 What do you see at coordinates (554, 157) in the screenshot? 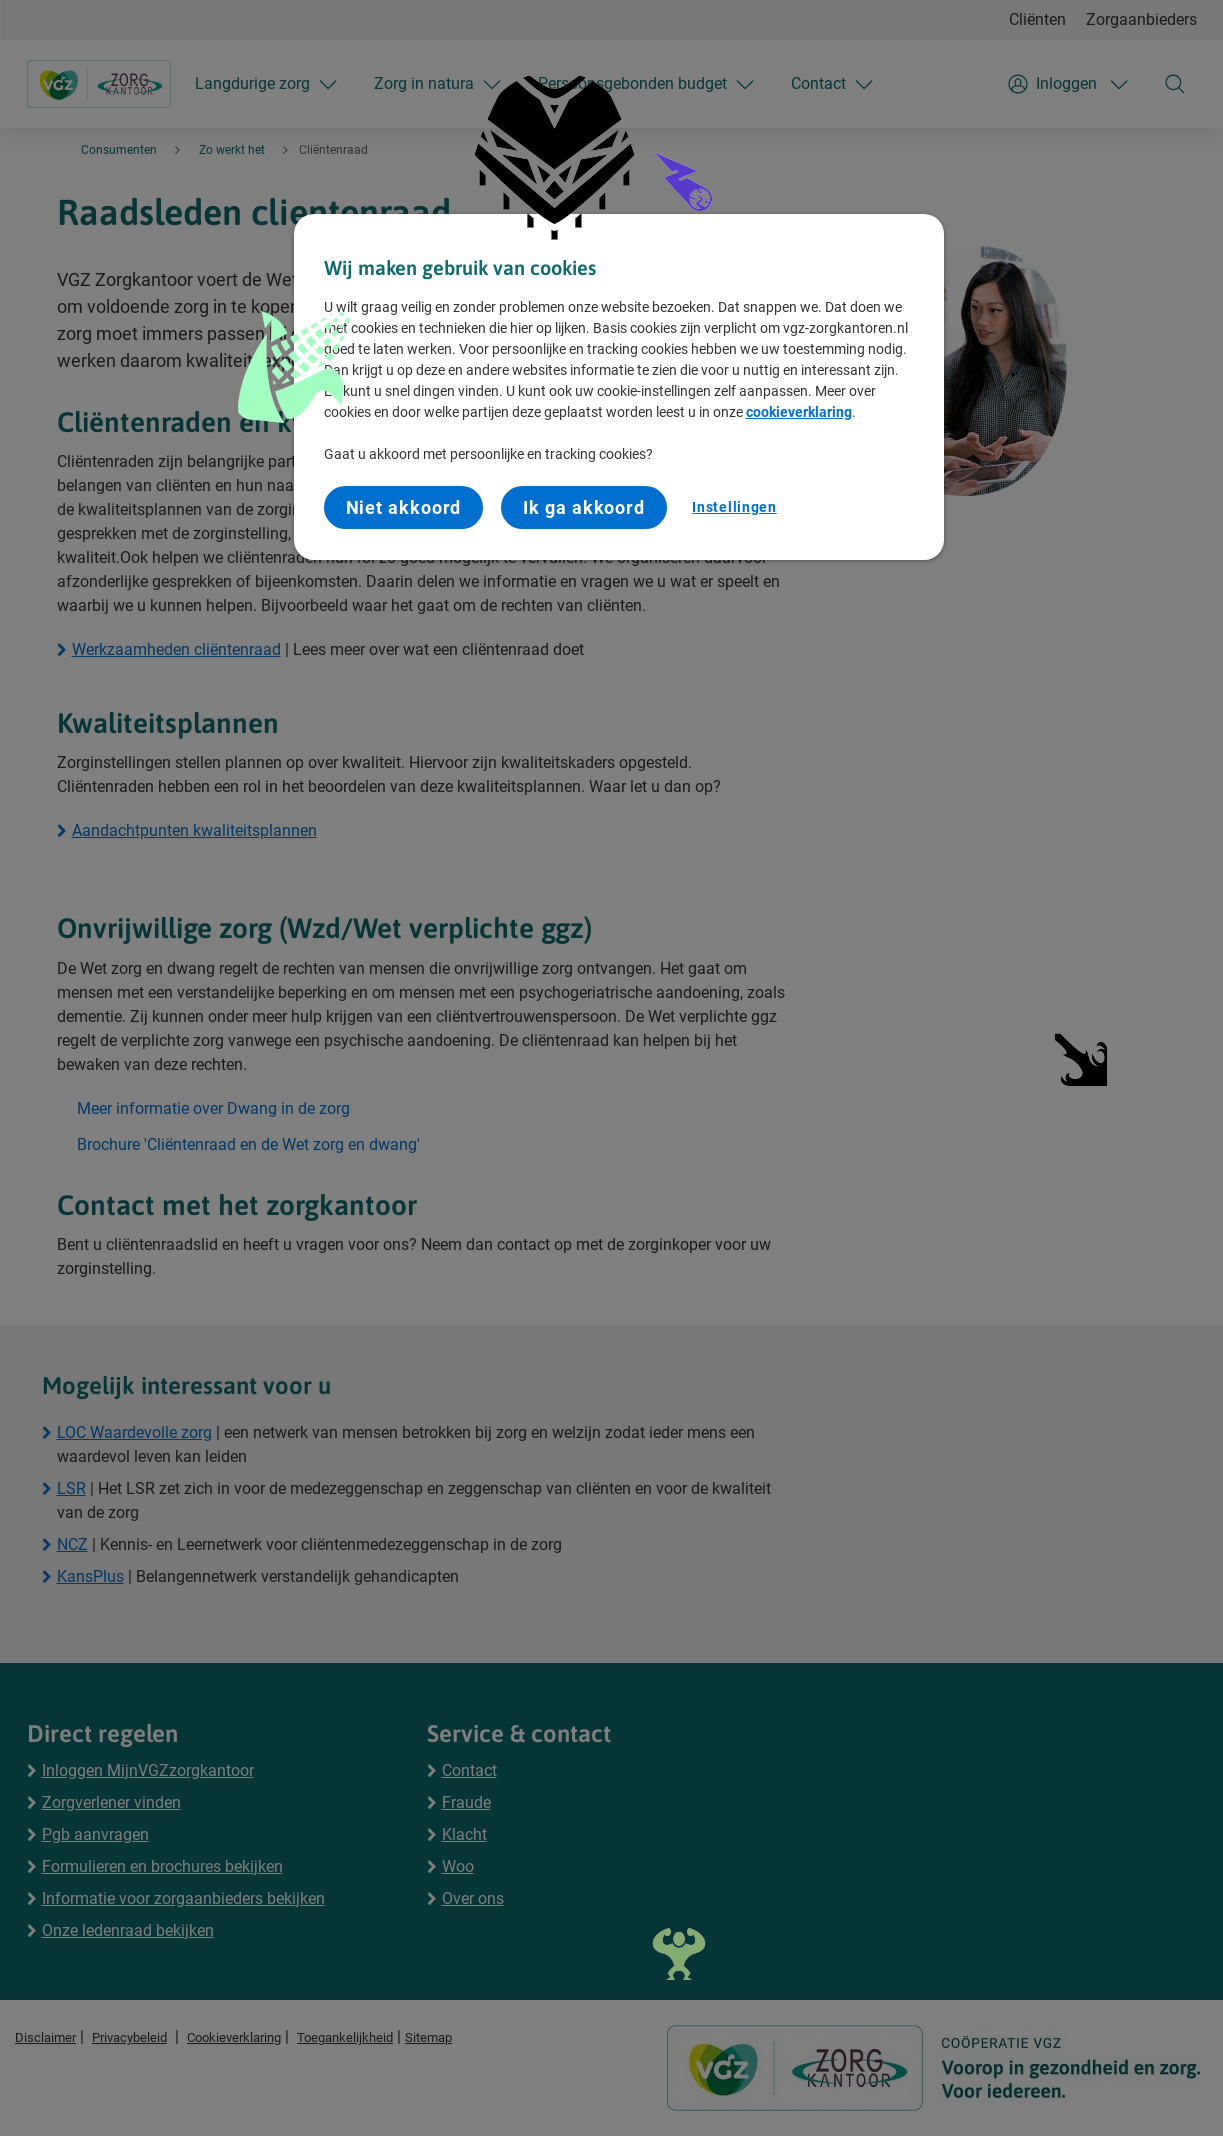
I see `select poncho clothing item` at bounding box center [554, 157].